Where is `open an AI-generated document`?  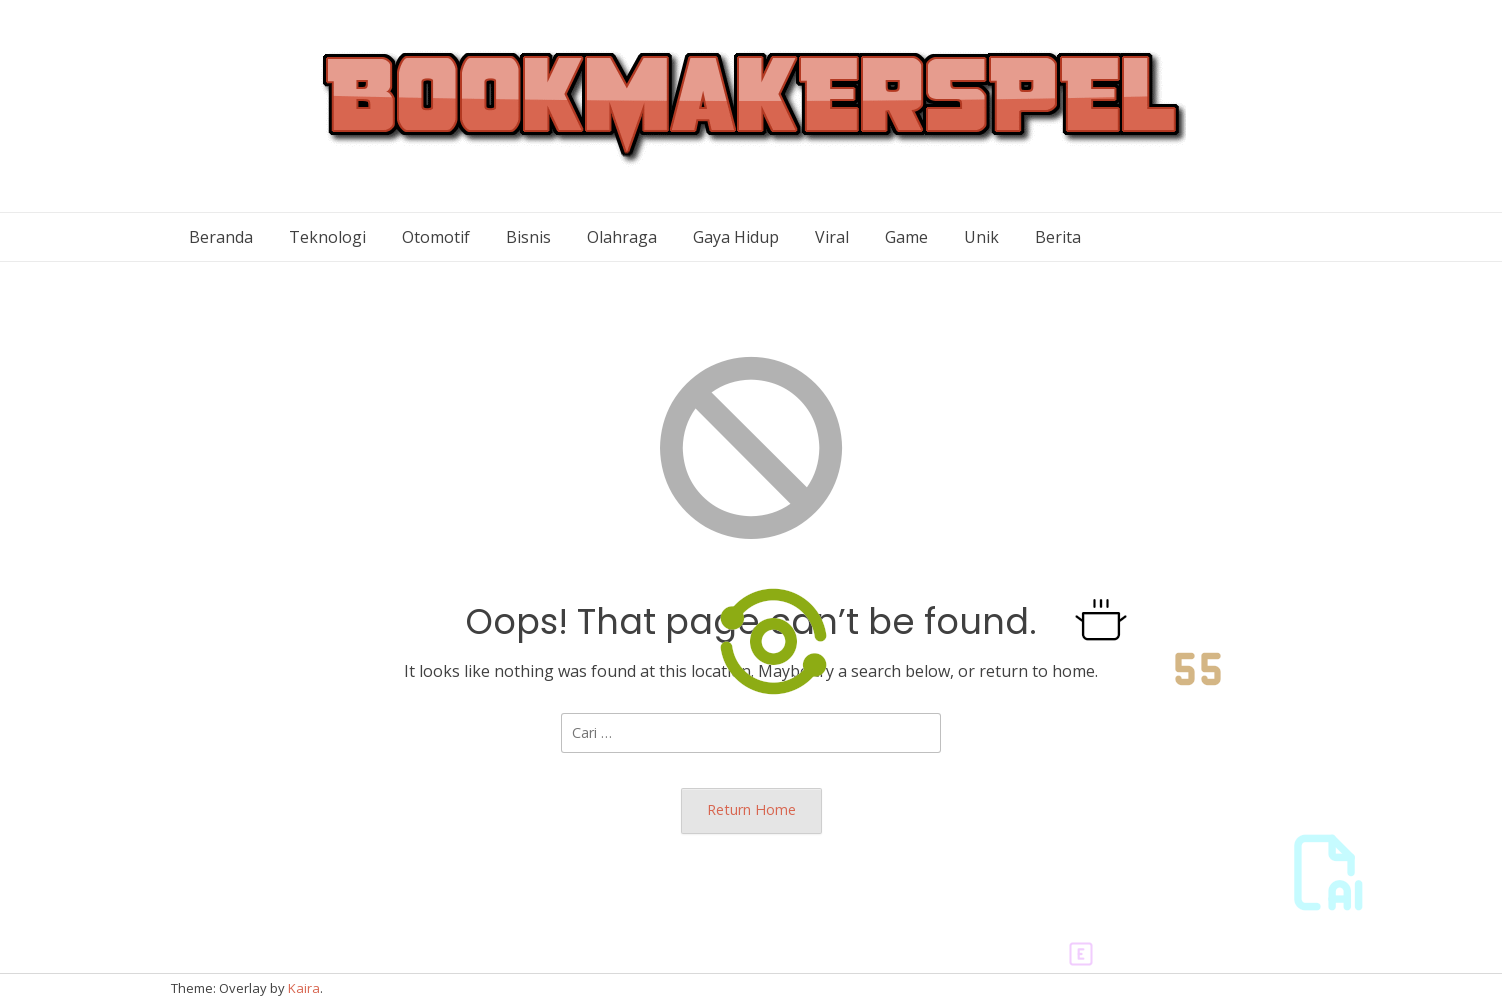 open an AI-generated document is located at coordinates (1324, 872).